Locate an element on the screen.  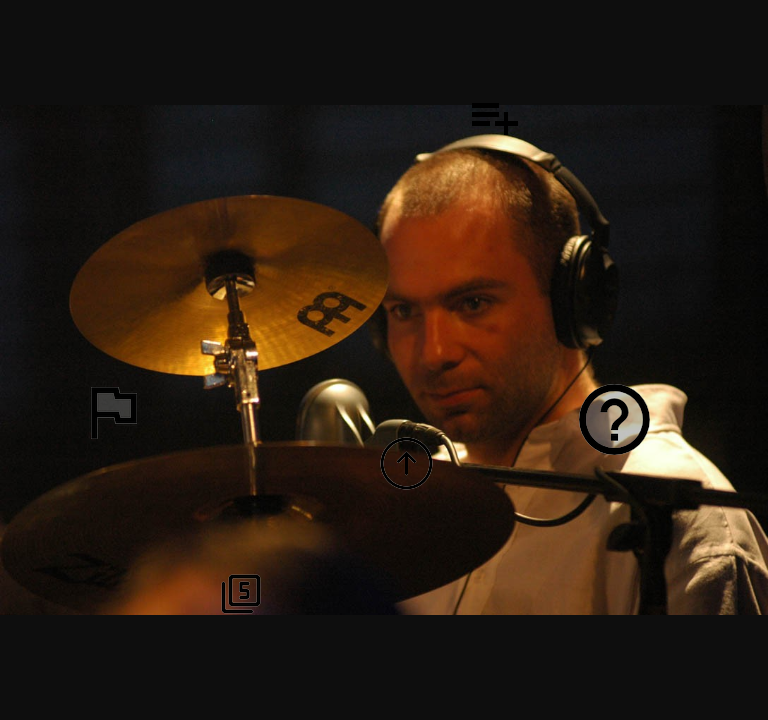
indicates 5 items or layers selected is located at coordinates (241, 594).